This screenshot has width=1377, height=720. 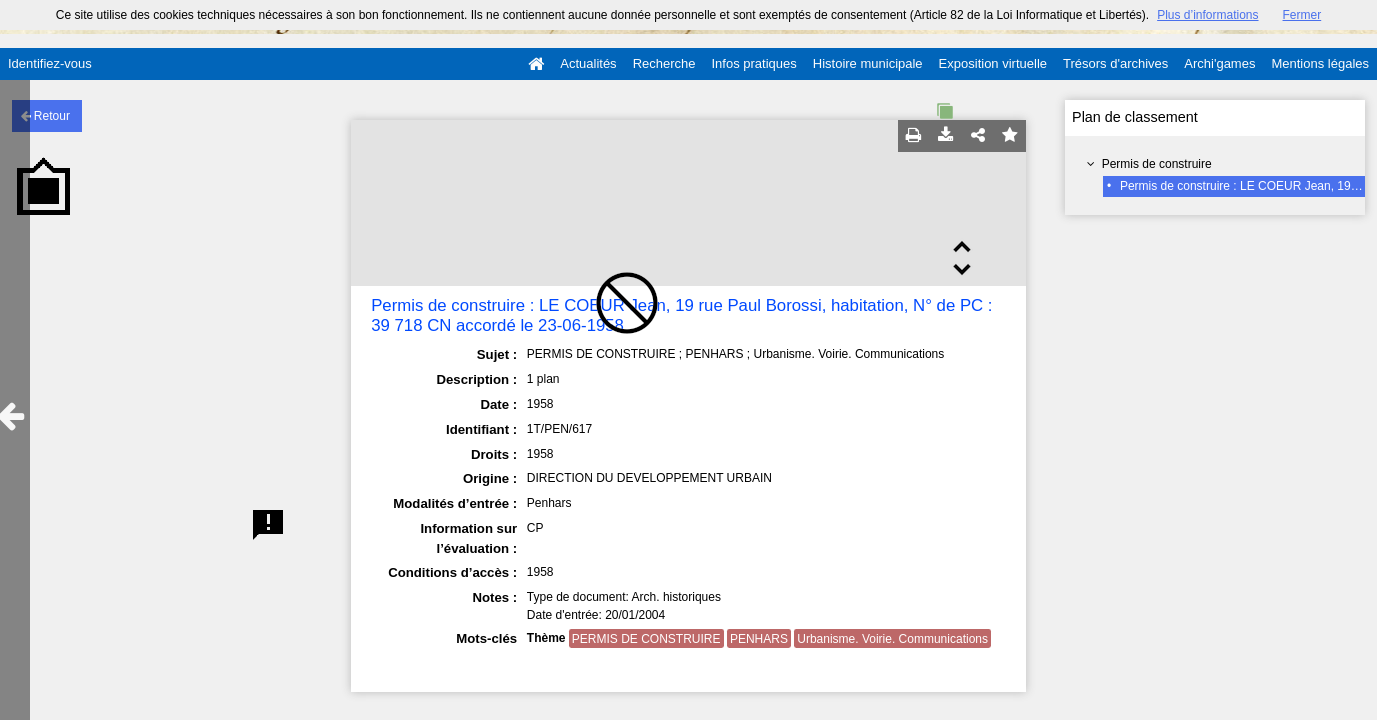 I want to click on view photo frame options, so click(x=43, y=188).